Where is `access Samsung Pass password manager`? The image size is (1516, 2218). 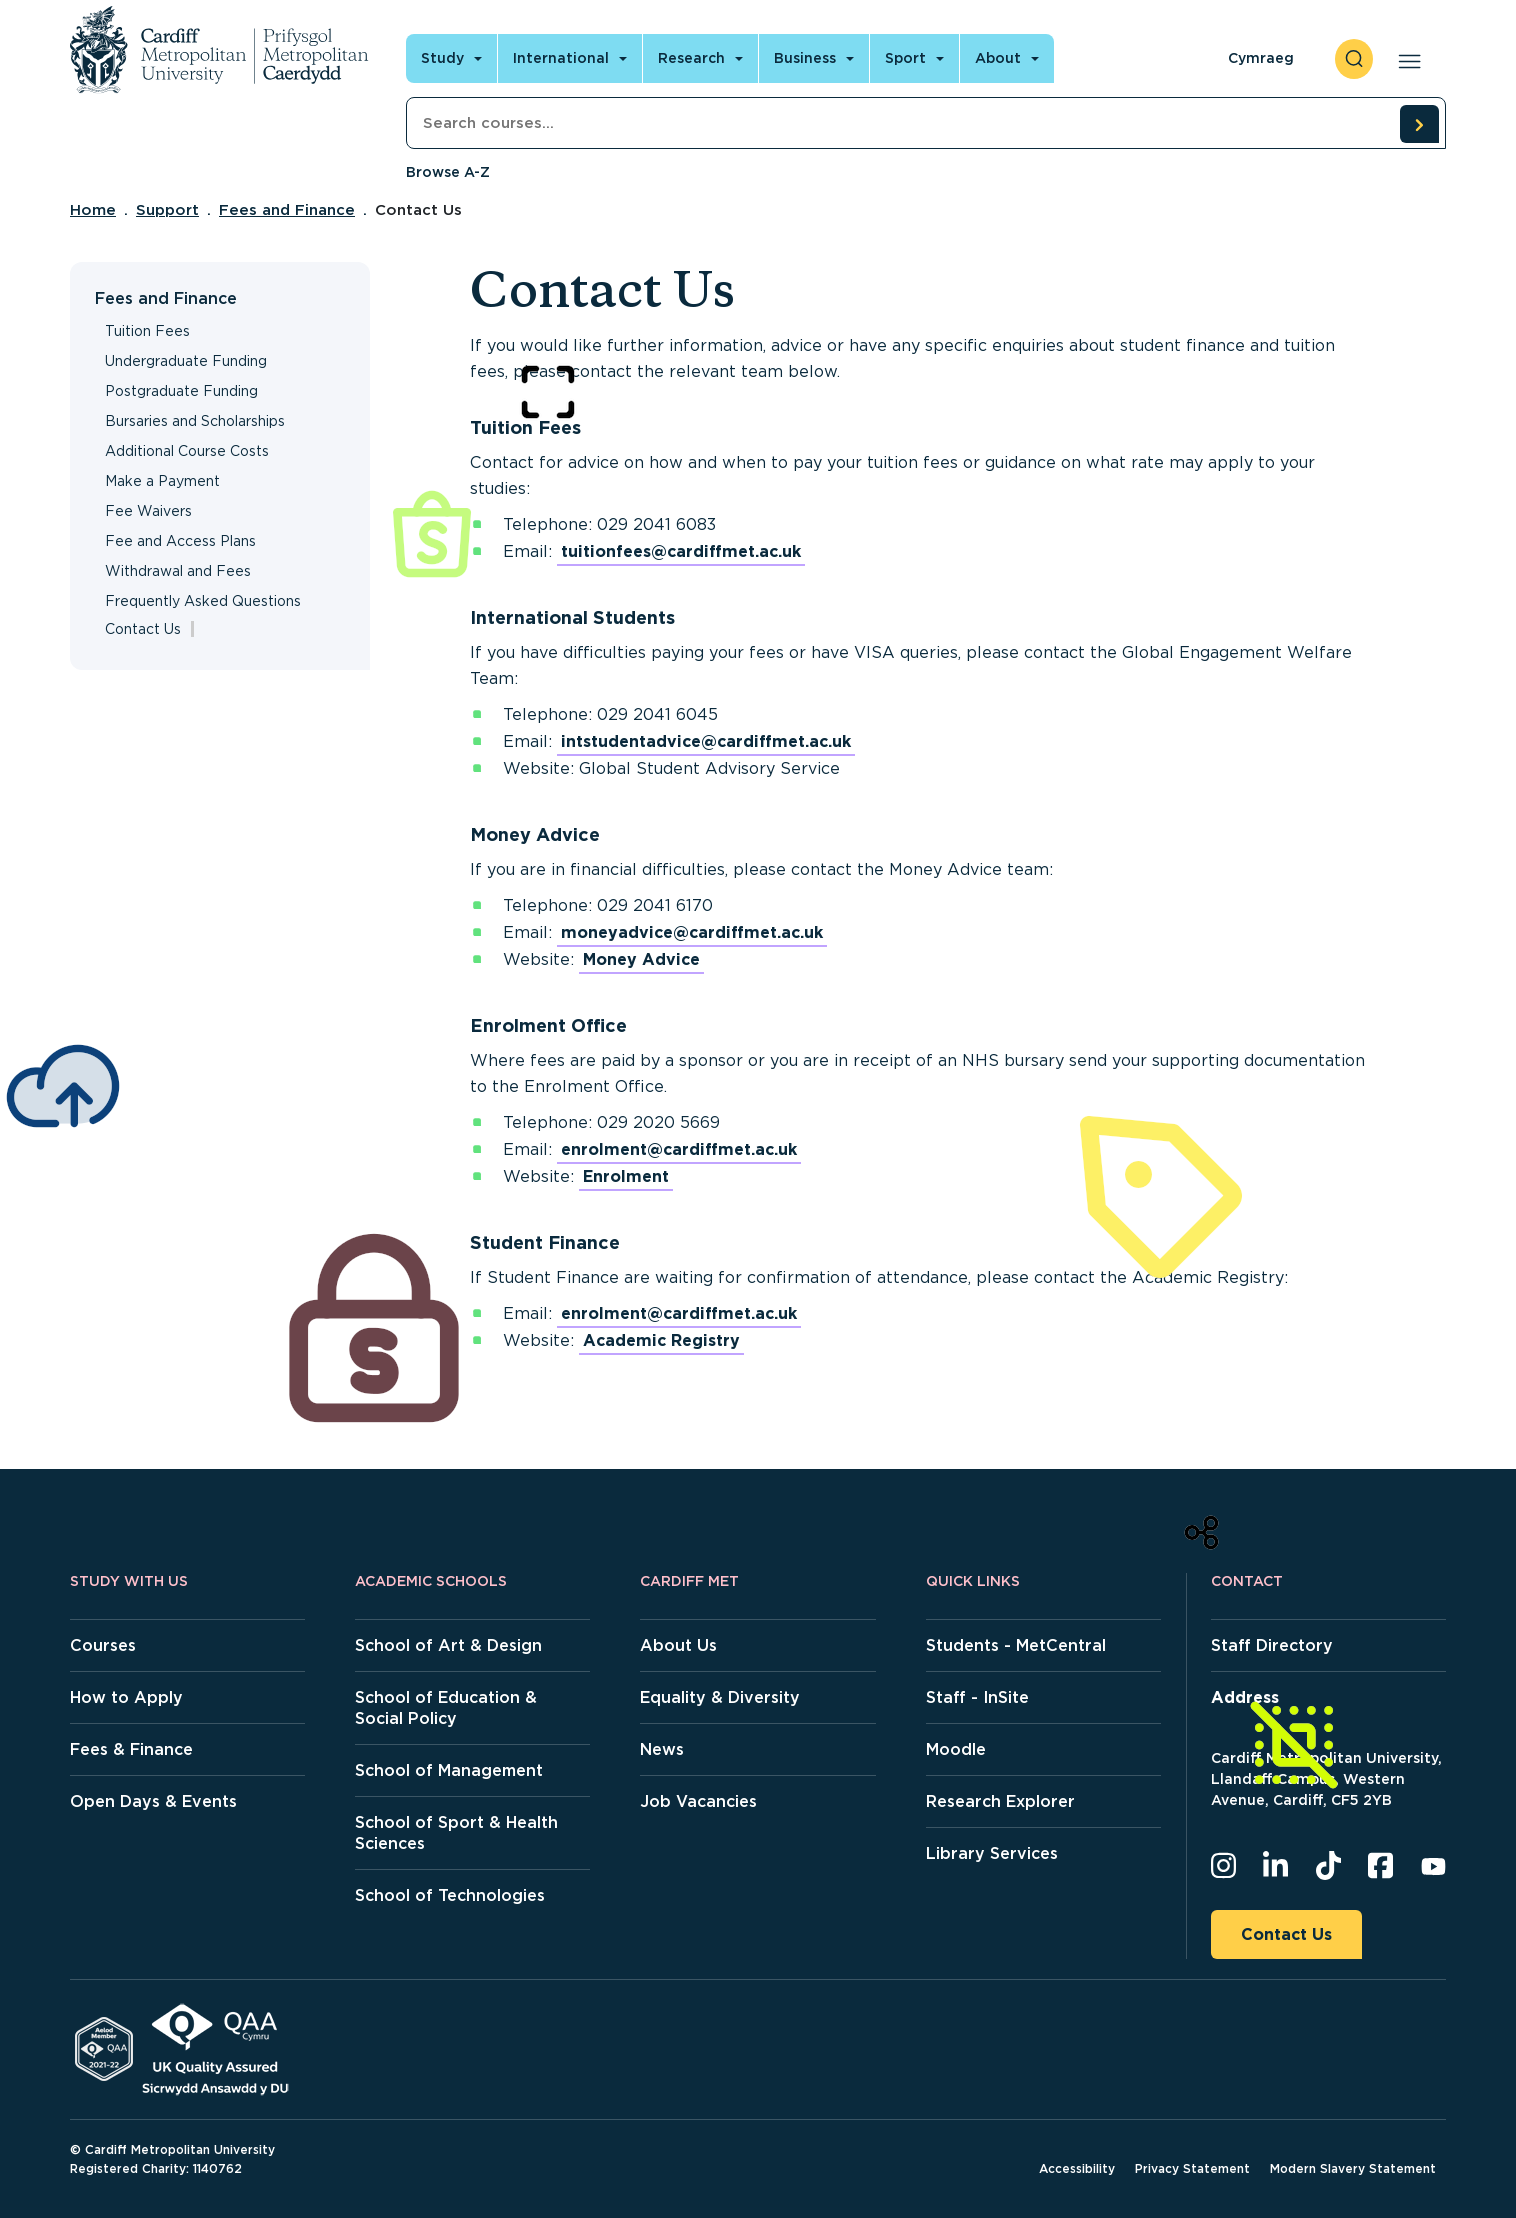
access Samsung Pass password manager is located at coordinates (374, 1328).